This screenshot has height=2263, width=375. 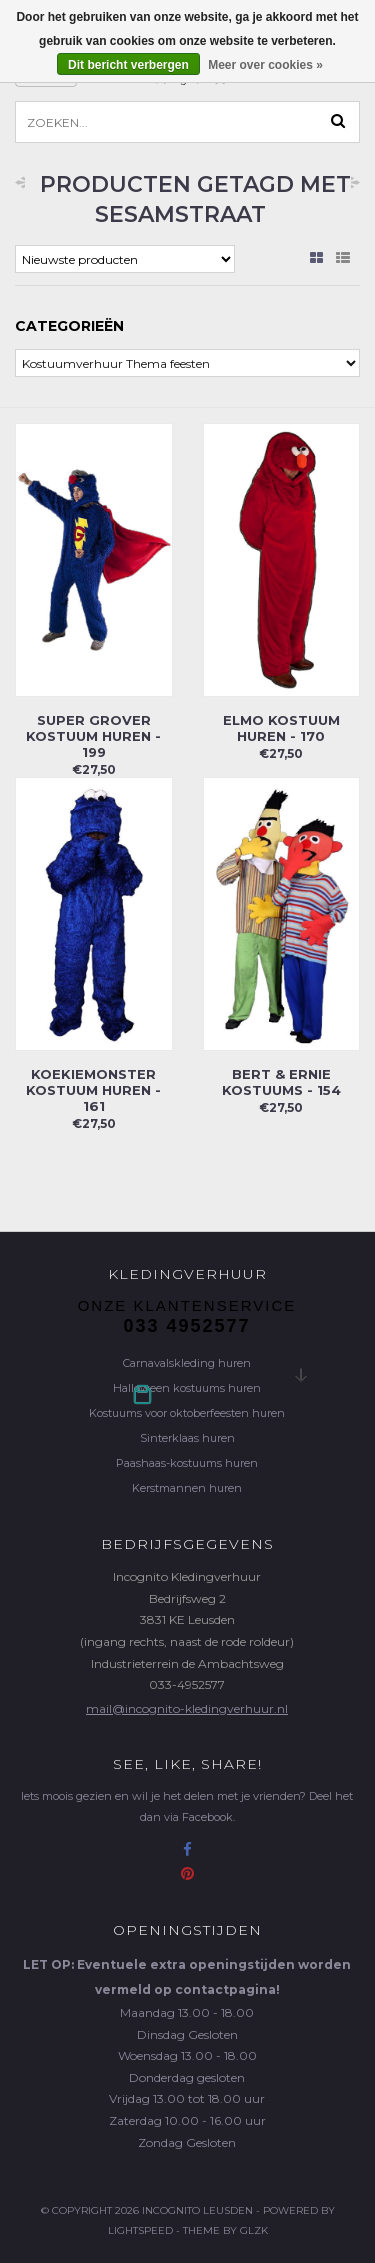 What do you see at coordinates (301, 1375) in the screenshot?
I see `scroll down or view more content` at bounding box center [301, 1375].